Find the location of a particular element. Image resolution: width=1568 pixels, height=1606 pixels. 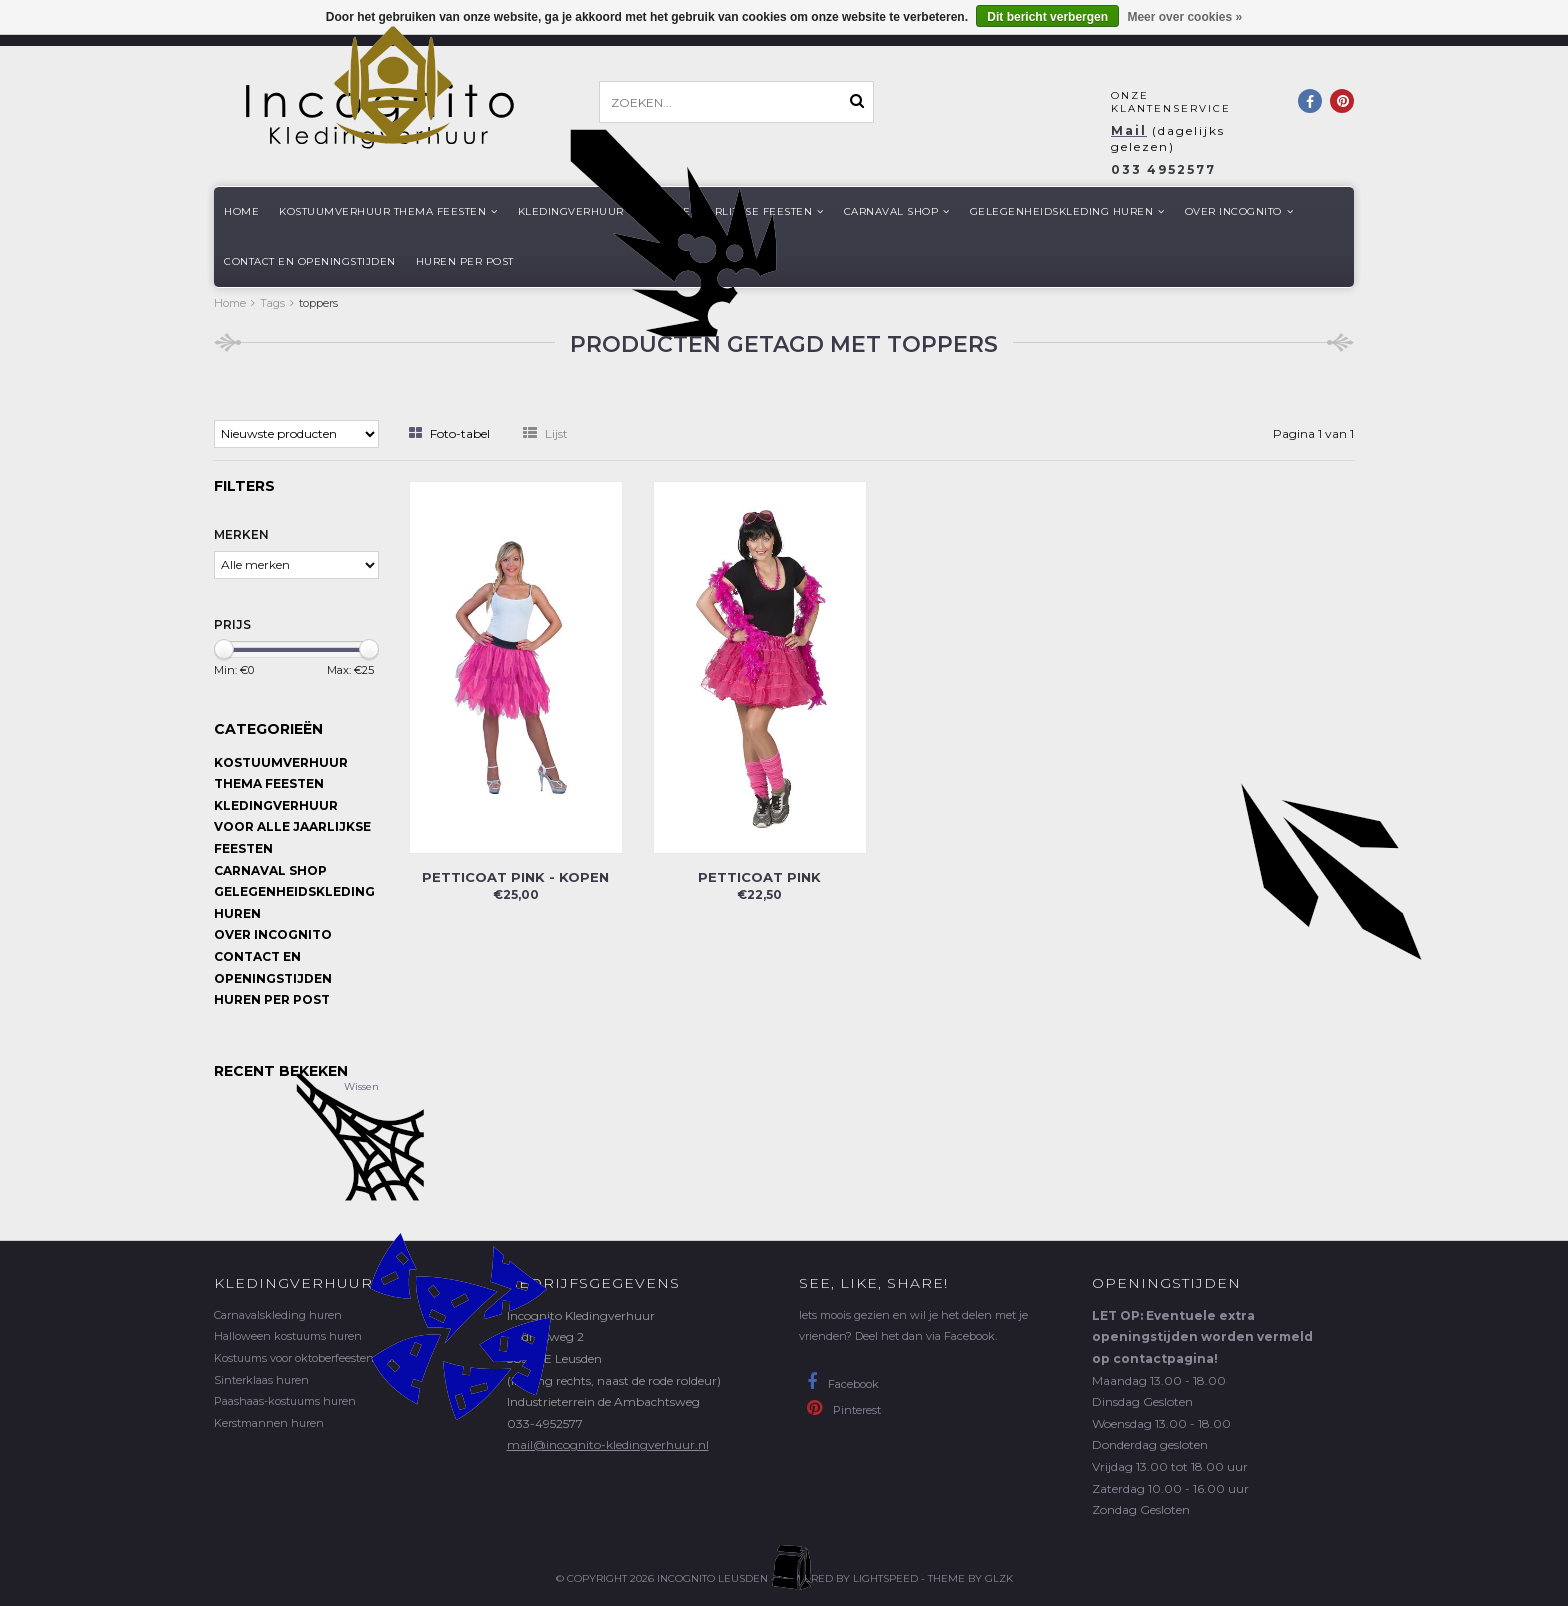

activate a beam or energy attack is located at coordinates (673, 233).